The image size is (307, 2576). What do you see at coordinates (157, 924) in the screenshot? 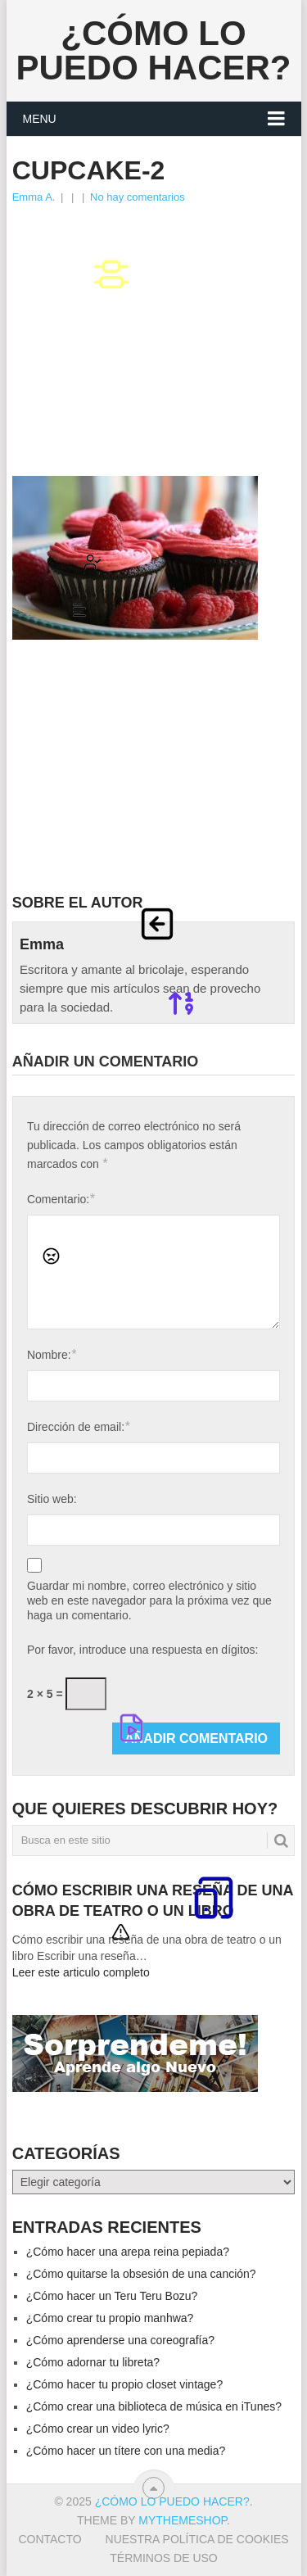
I see `go back to the previous screen` at bounding box center [157, 924].